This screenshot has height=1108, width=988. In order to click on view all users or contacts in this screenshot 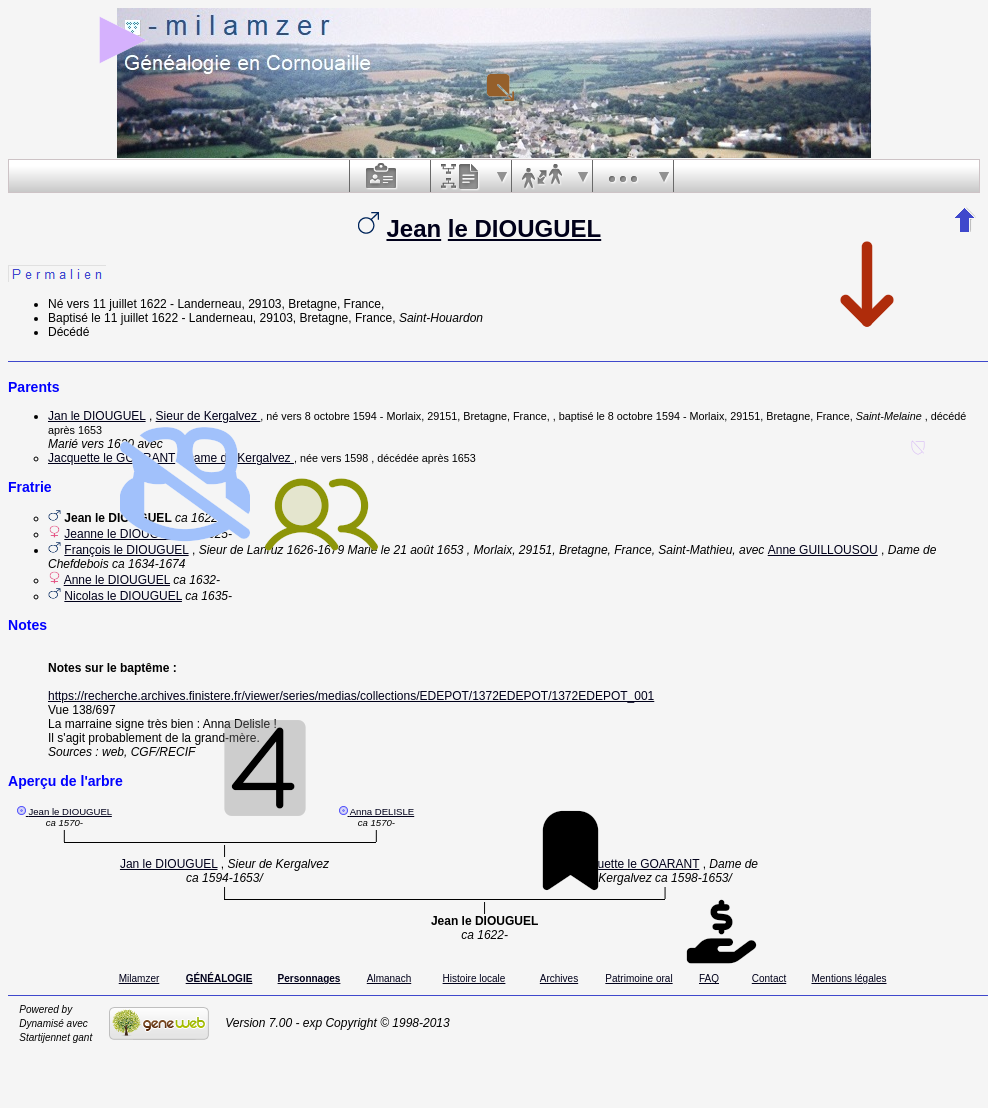, I will do `click(321, 514)`.